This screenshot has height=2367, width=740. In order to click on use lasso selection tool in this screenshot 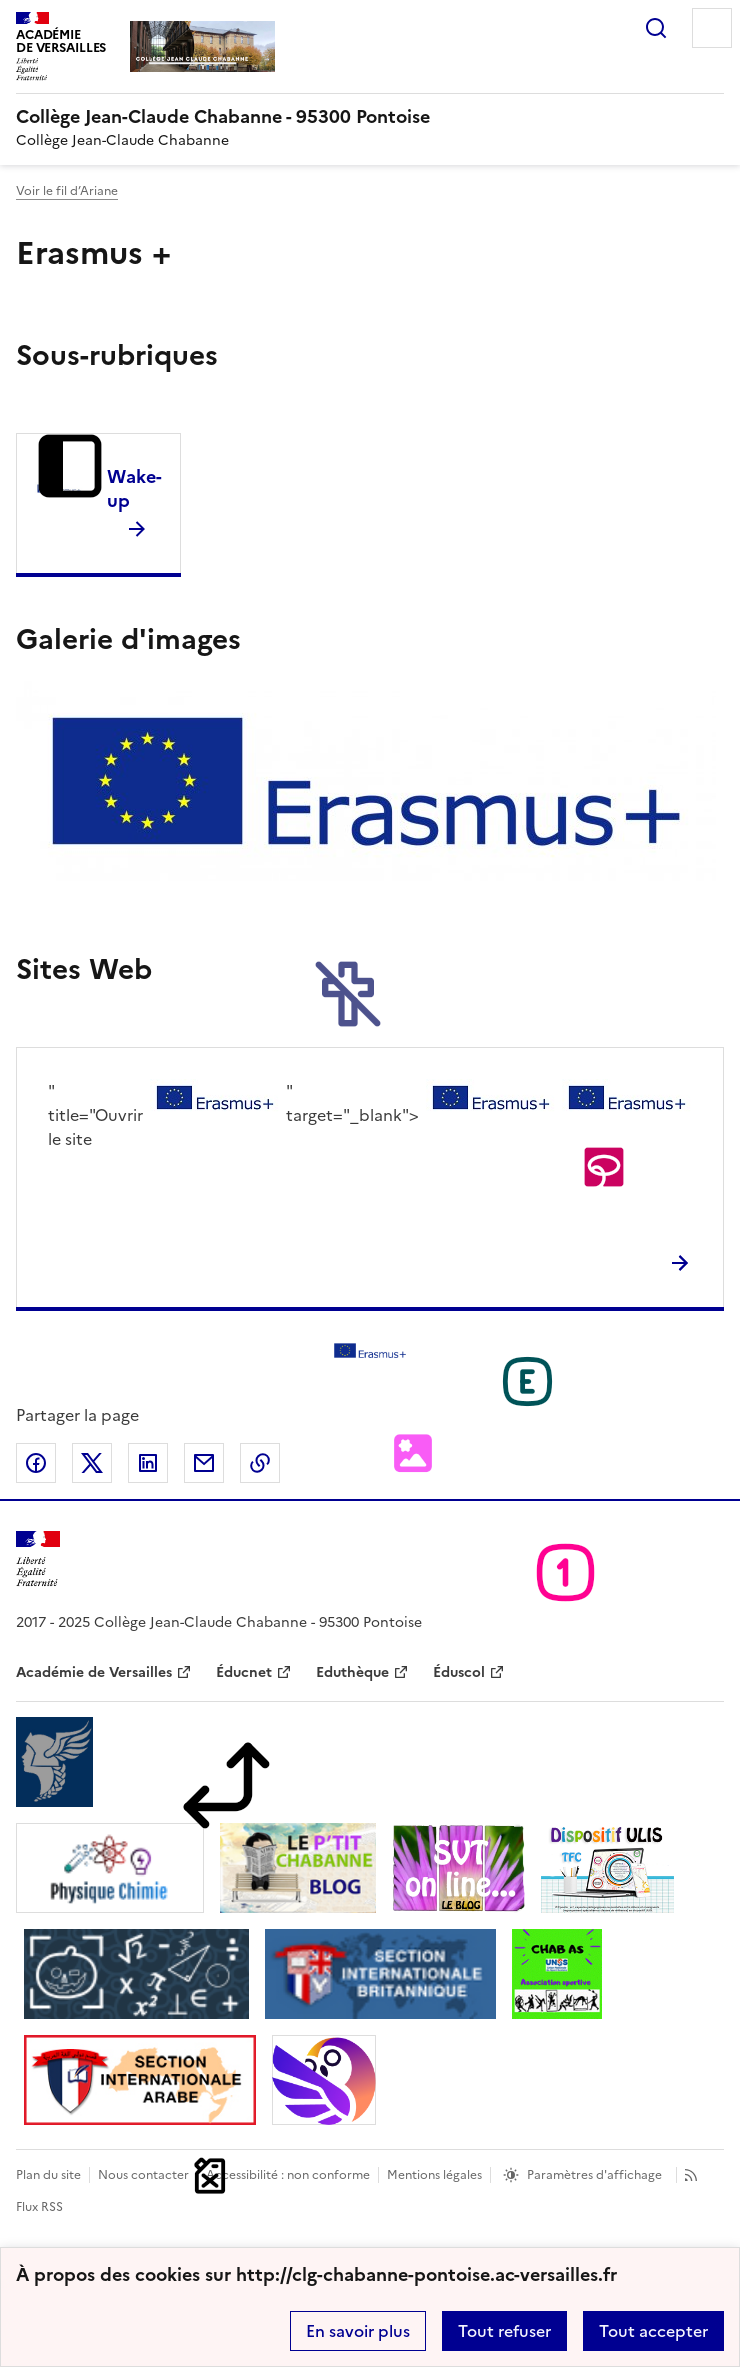, I will do `click(604, 1167)`.